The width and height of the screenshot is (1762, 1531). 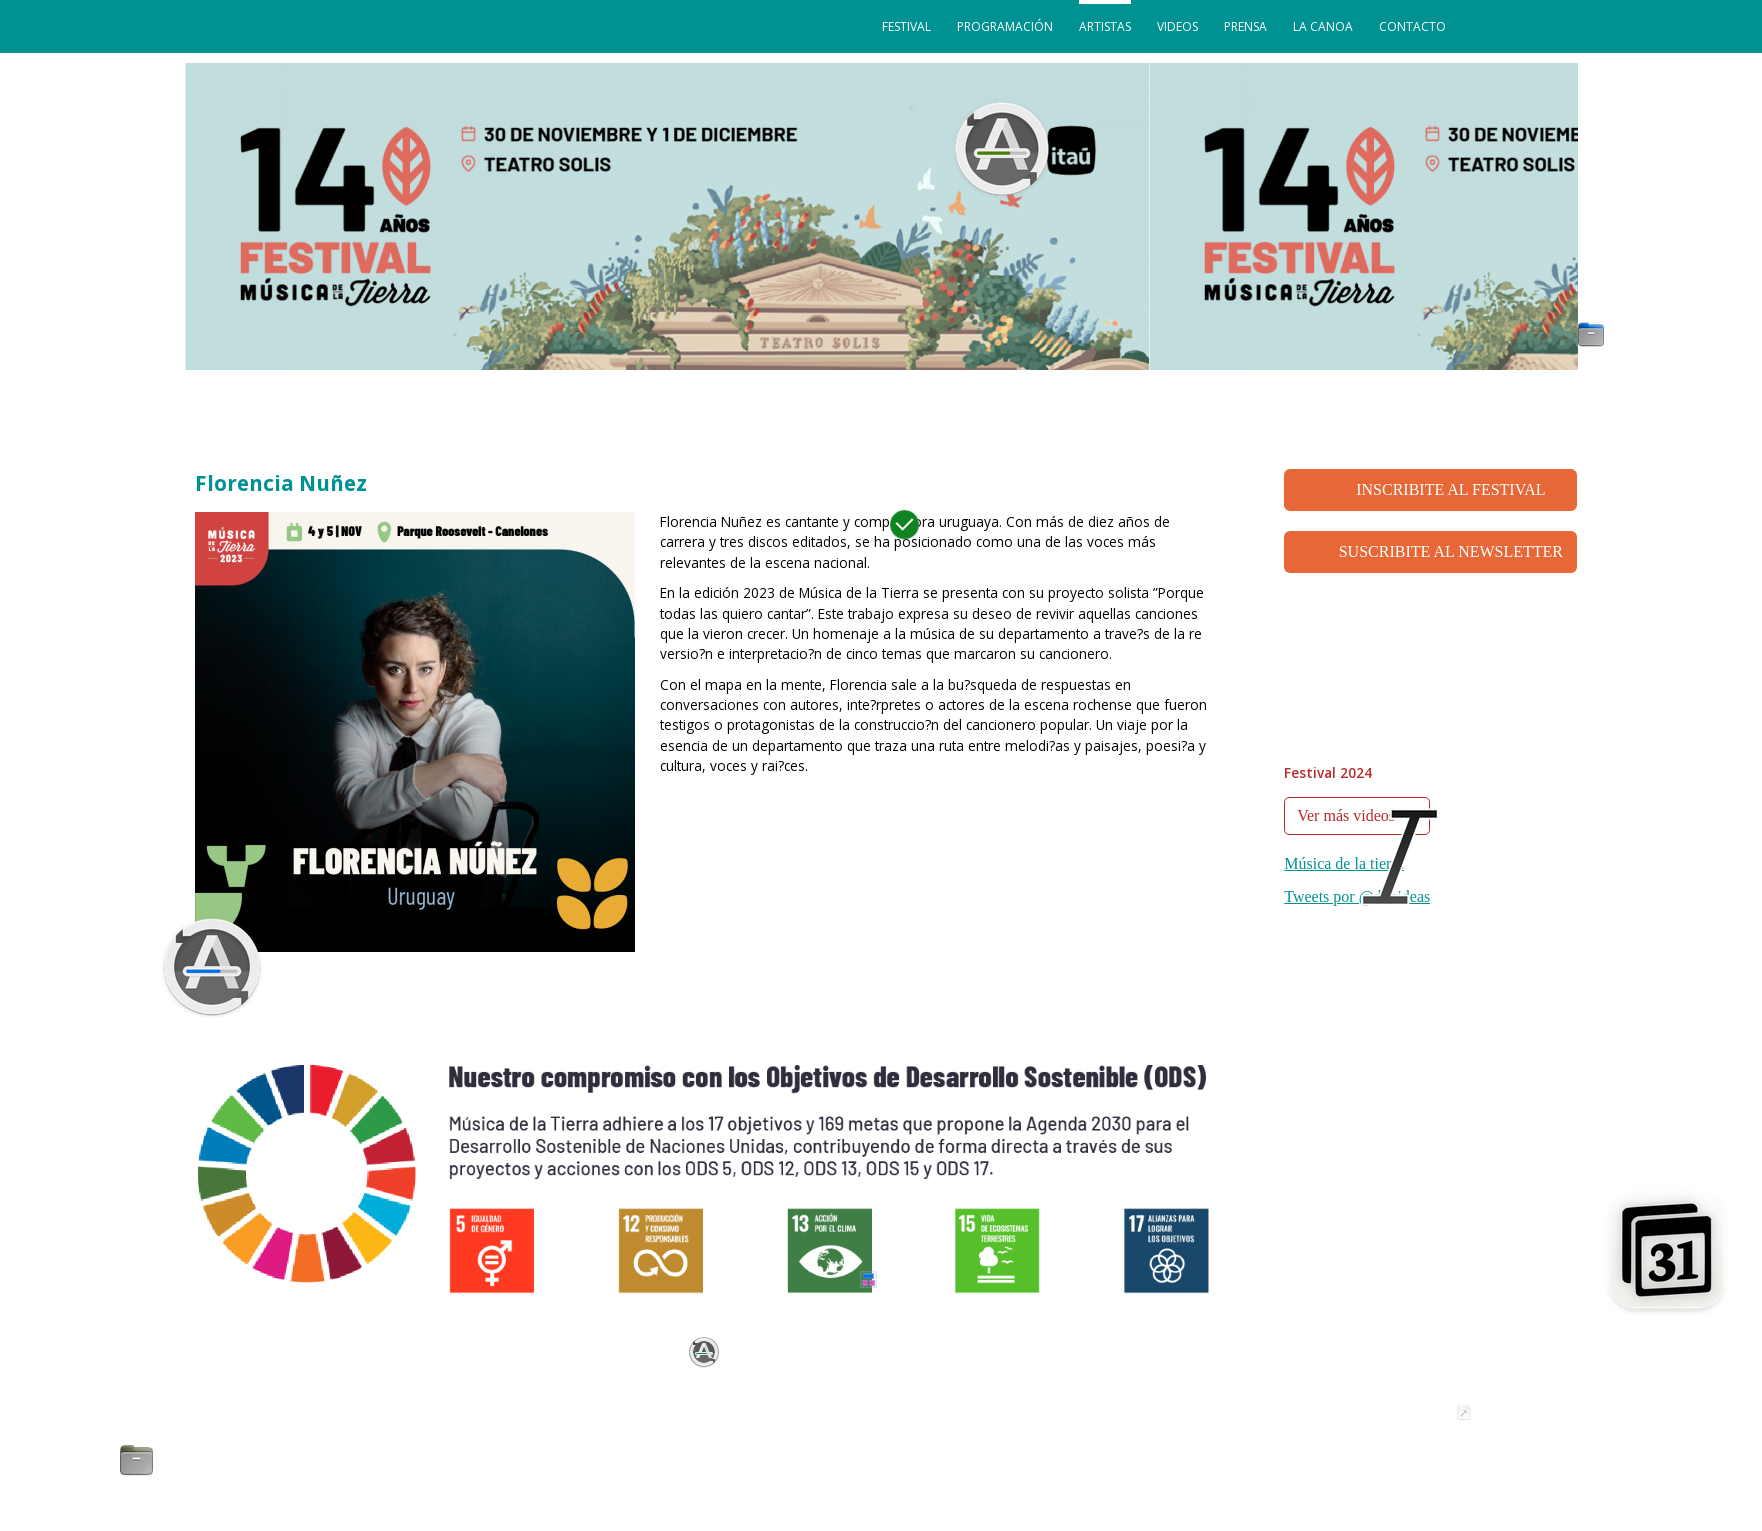 What do you see at coordinates (704, 1352) in the screenshot?
I see `check for available software updates` at bounding box center [704, 1352].